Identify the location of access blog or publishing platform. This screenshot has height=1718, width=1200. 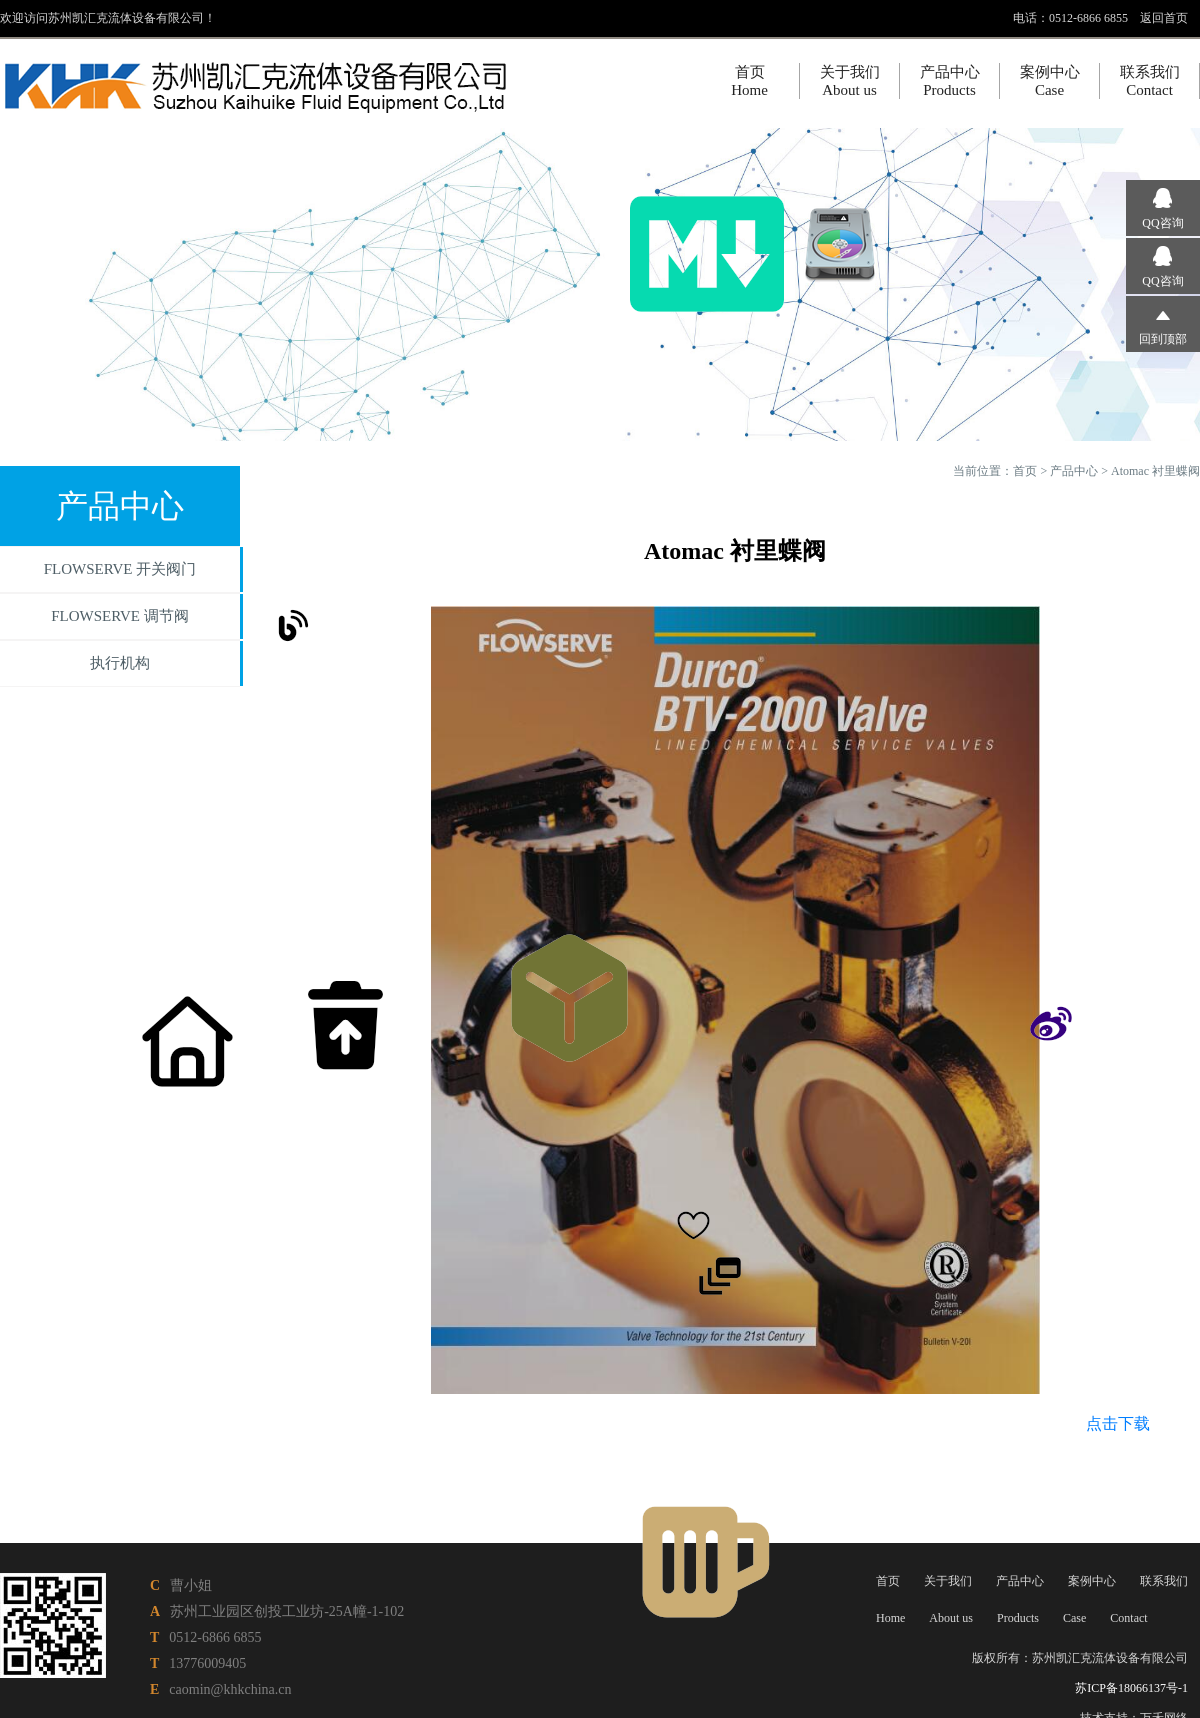
(292, 625).